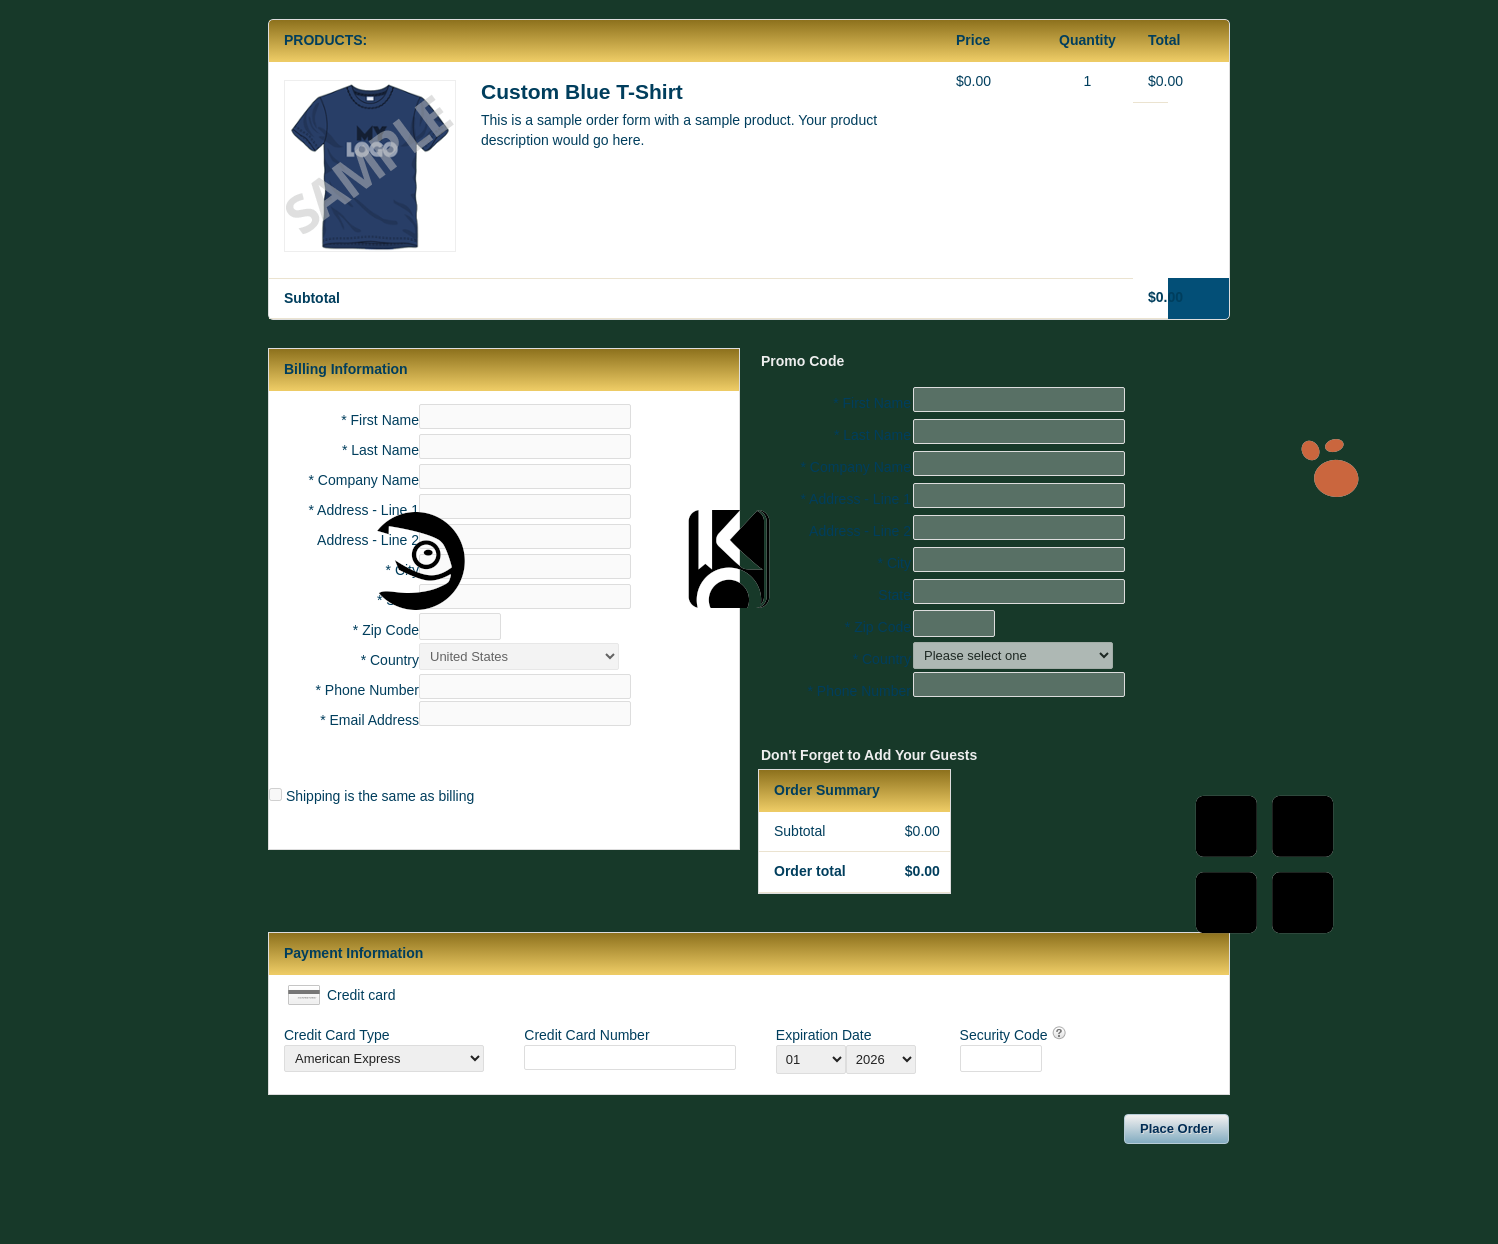  I want to click on open KOReader e-book application, so click(729, 559).